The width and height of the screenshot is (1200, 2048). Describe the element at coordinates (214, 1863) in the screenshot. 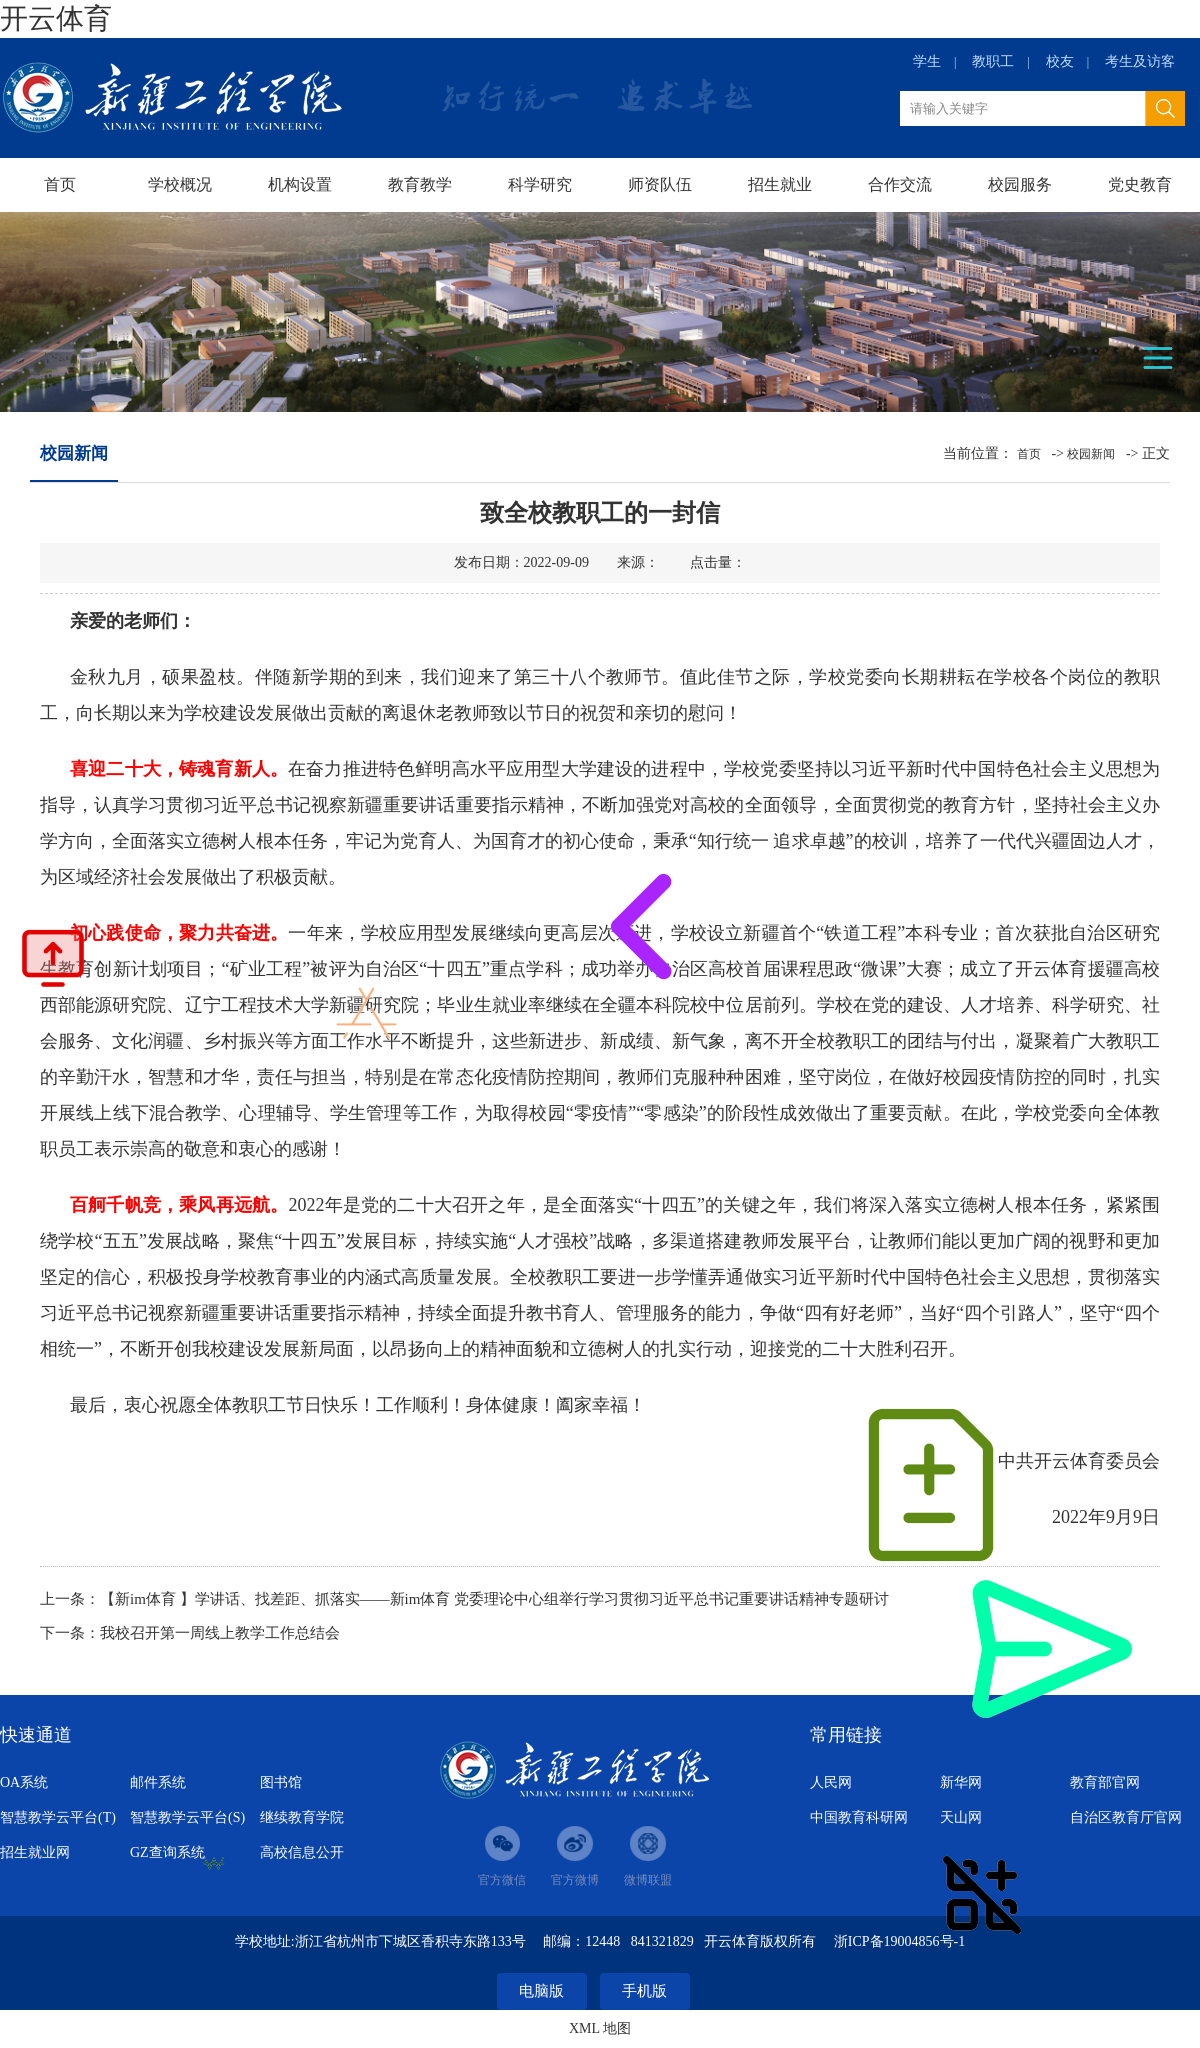

I see `indicates south korean won currency` at that location.